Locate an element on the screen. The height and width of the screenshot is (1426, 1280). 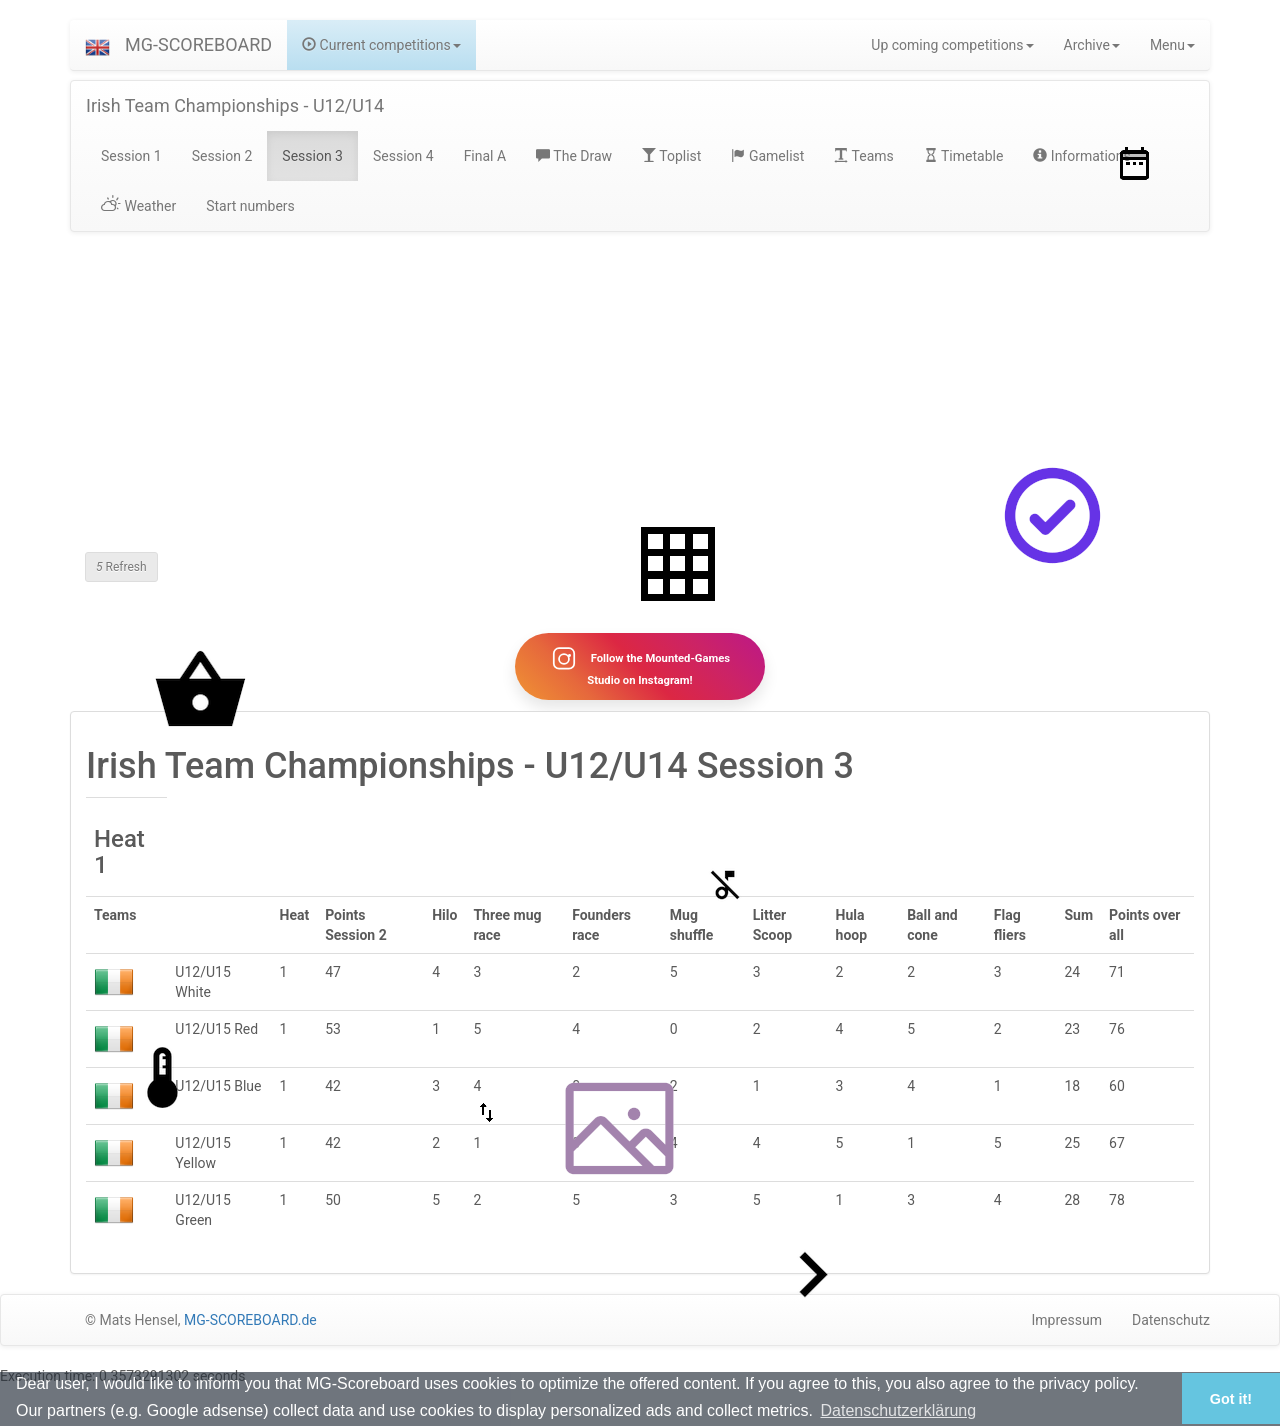
select a date range is located at coordinates (1134, 163).